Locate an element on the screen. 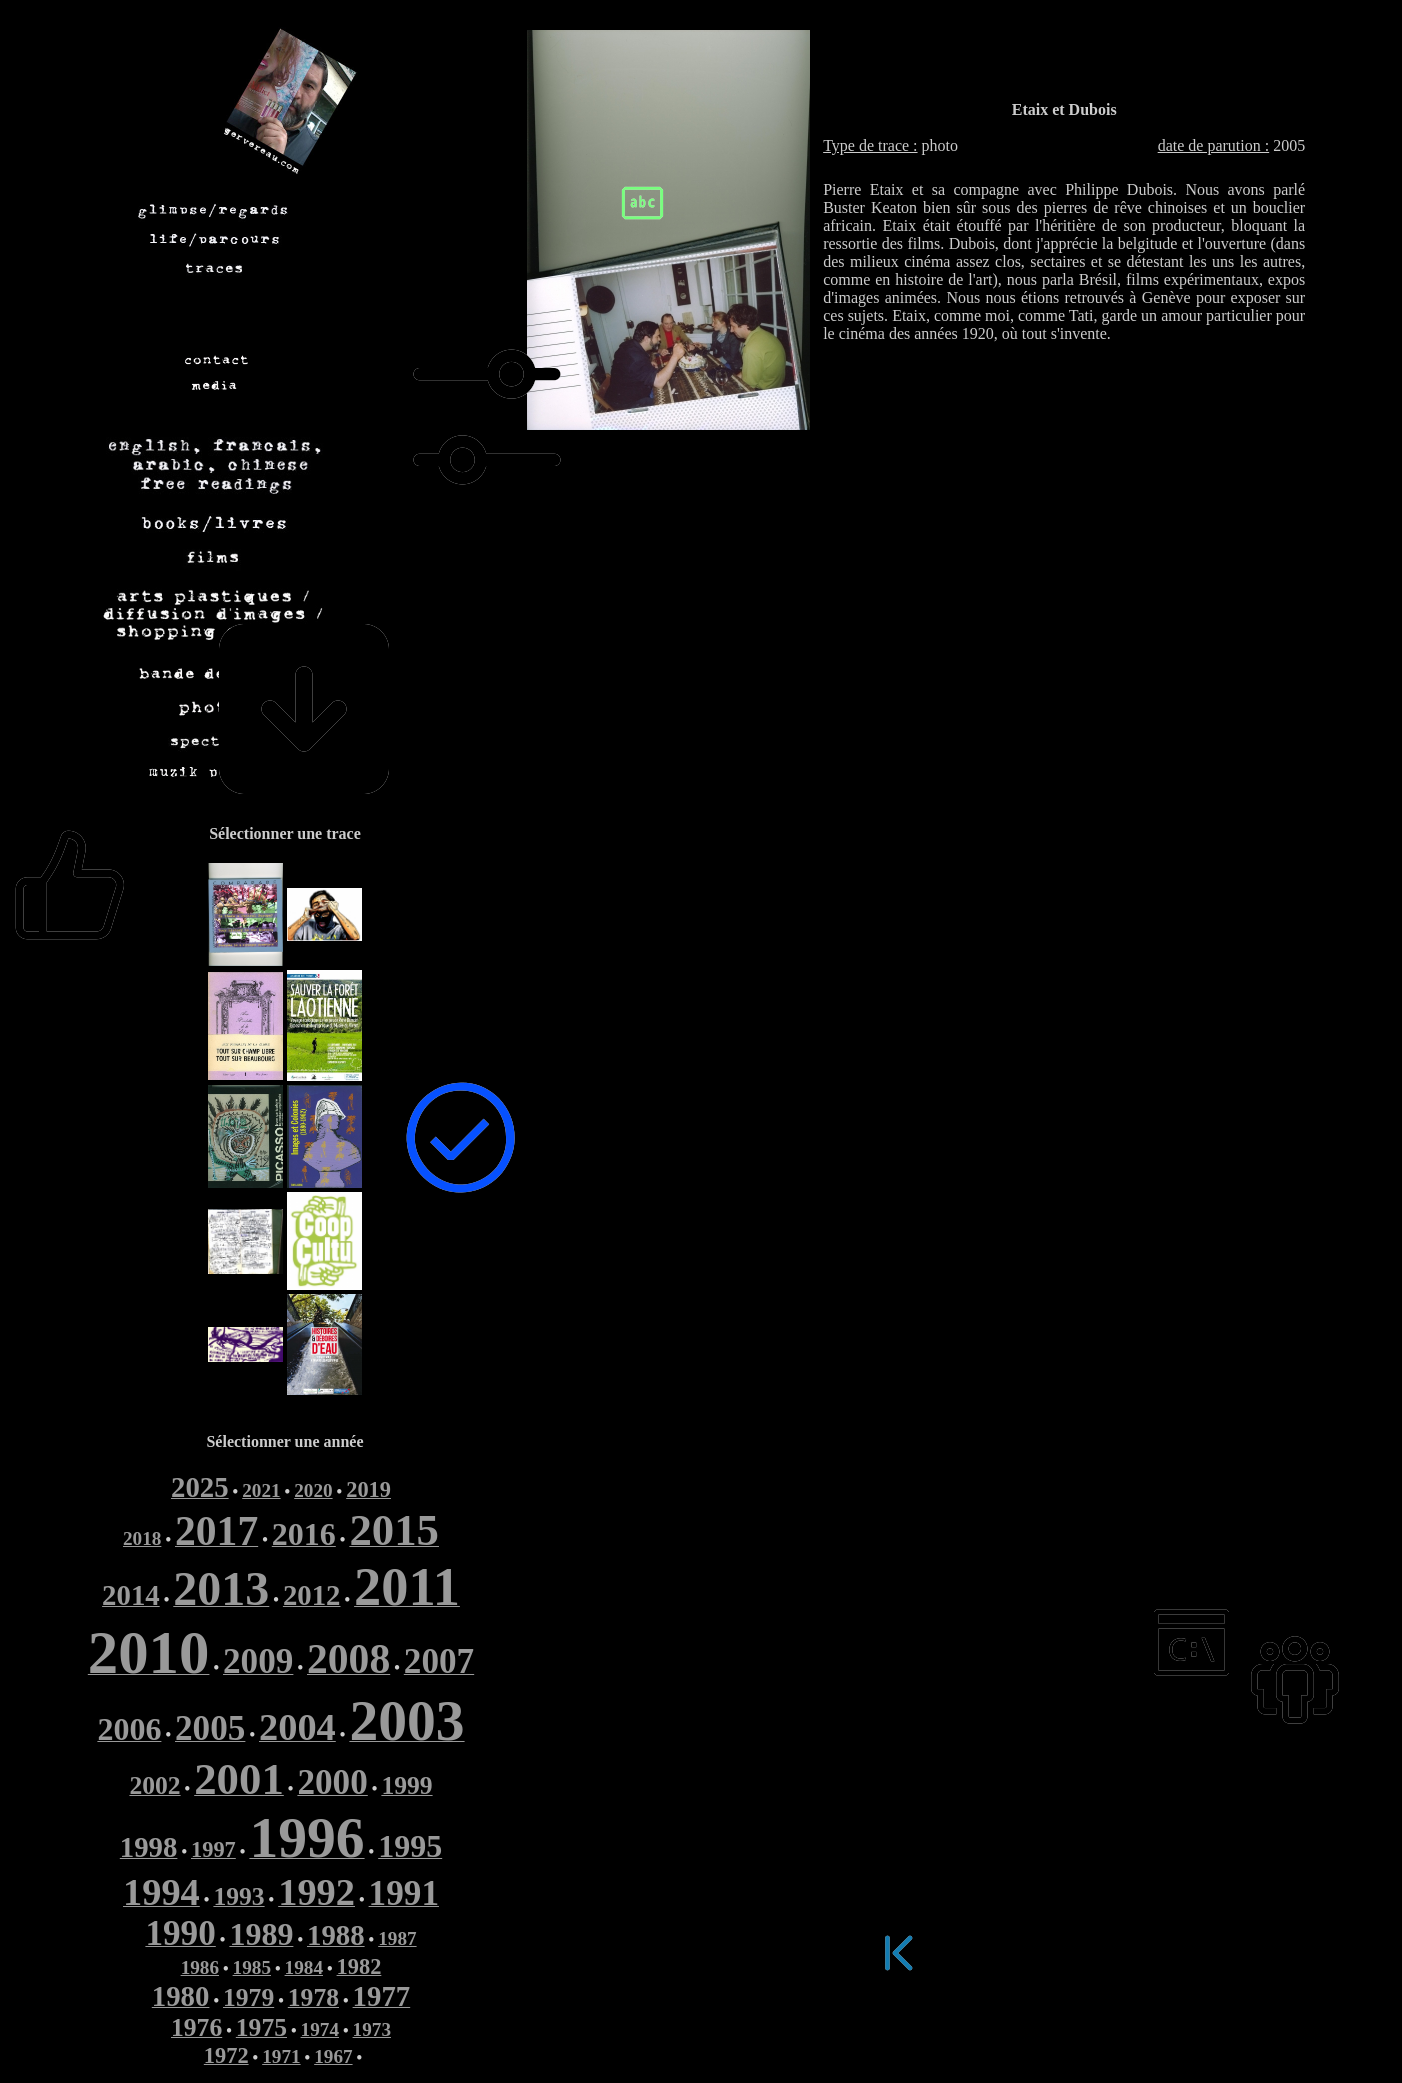 This screenshot has width=1402, height=2083. indicates a passed or successful test is located at coordinates (461, 1137).